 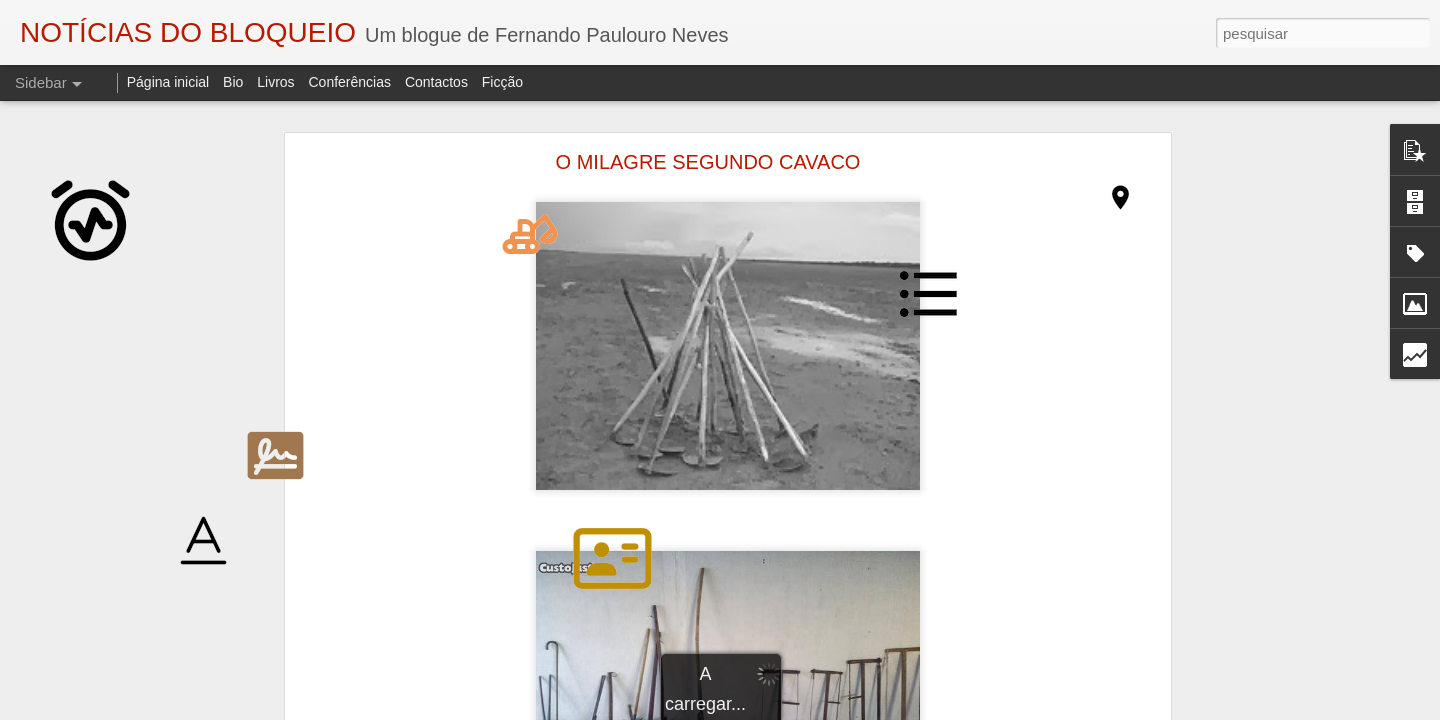 What do you see at coordinates (275, 455) in the screenshot?
I see `add your signature to a document` at bounding box center [275, 455].